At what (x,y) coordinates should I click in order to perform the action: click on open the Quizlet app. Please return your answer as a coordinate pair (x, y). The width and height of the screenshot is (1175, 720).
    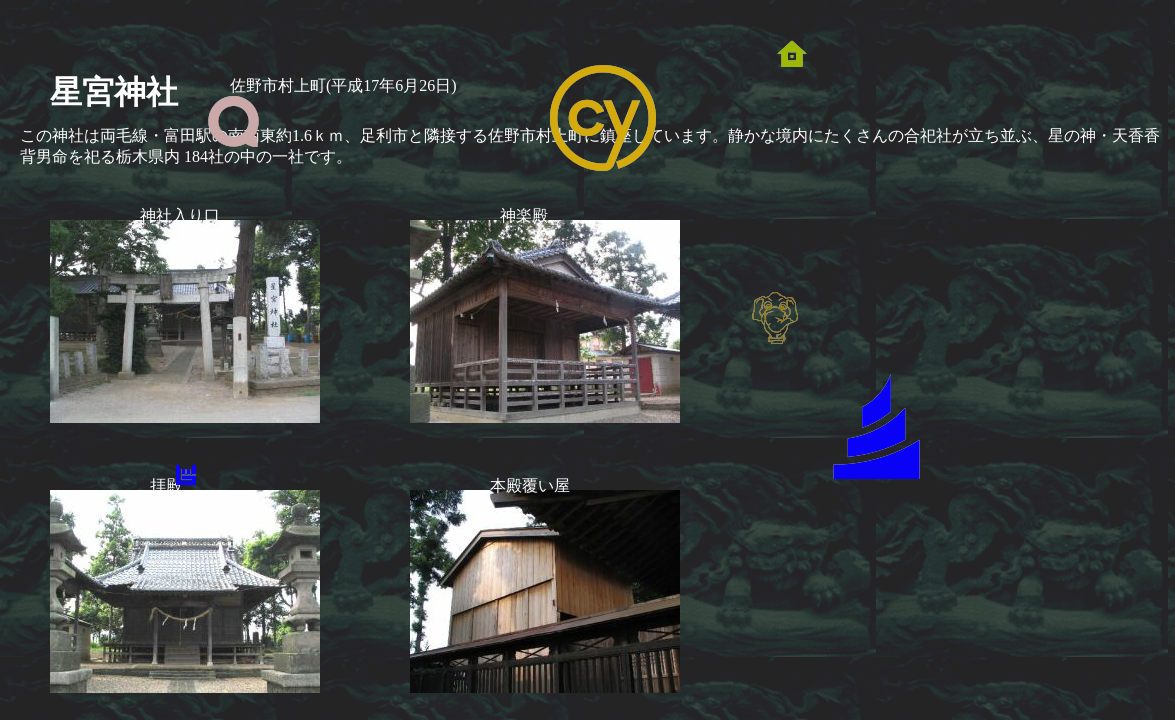
    Looking at the image, I should click on (233, 121).